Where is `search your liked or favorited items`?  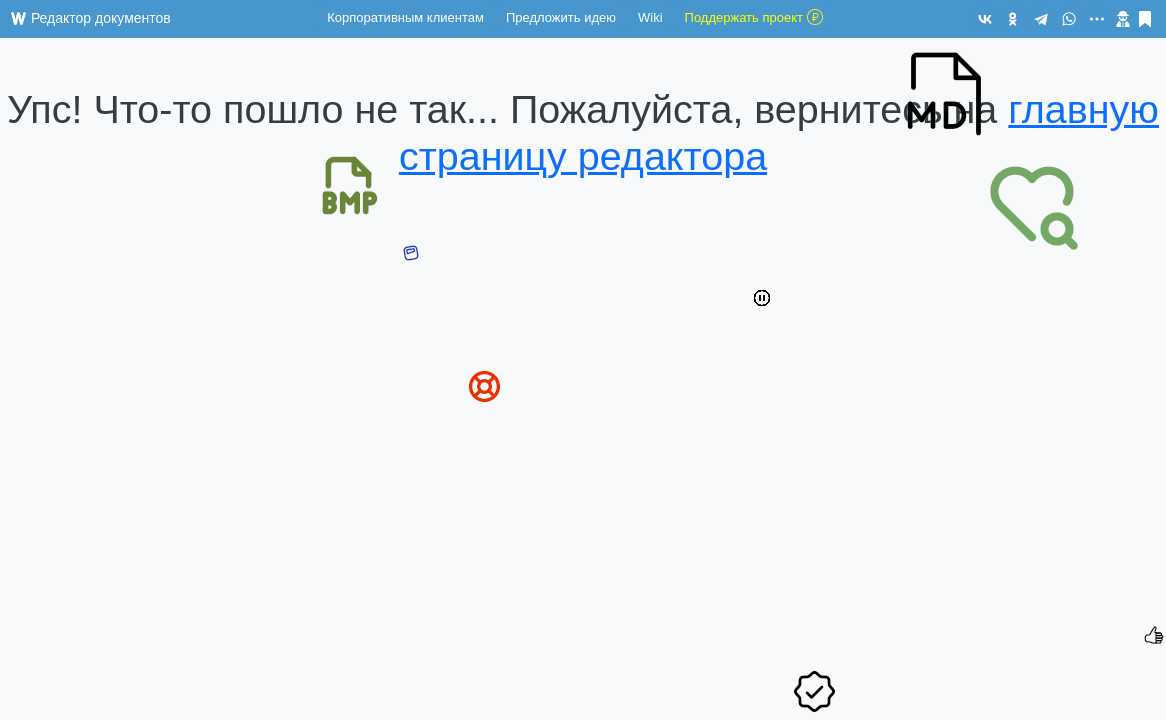 search your liked or favorited items is located at coordinates (1032, 204).